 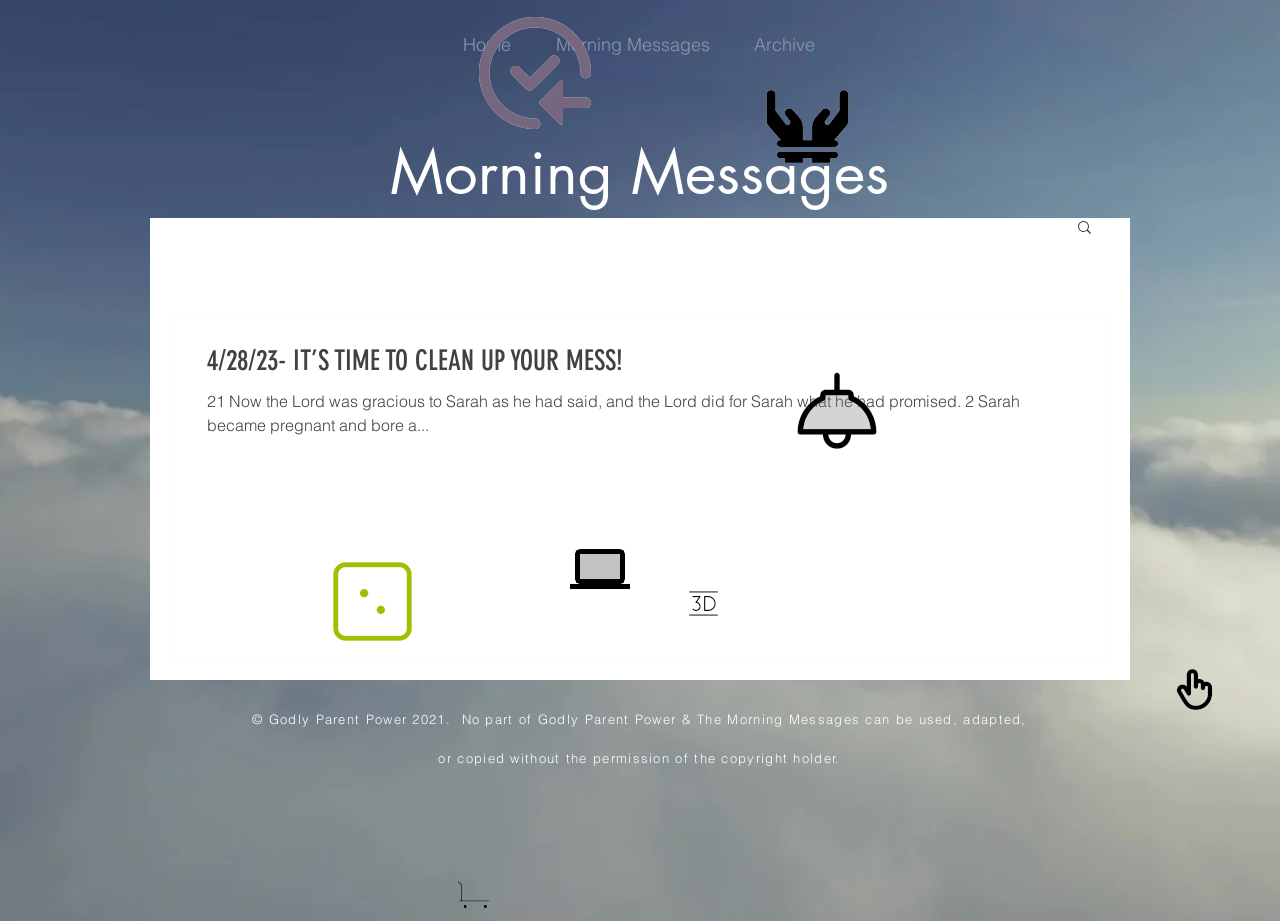 I want to click on indicates a tracked issue has been closed and completed, so click(x=535, y=73).